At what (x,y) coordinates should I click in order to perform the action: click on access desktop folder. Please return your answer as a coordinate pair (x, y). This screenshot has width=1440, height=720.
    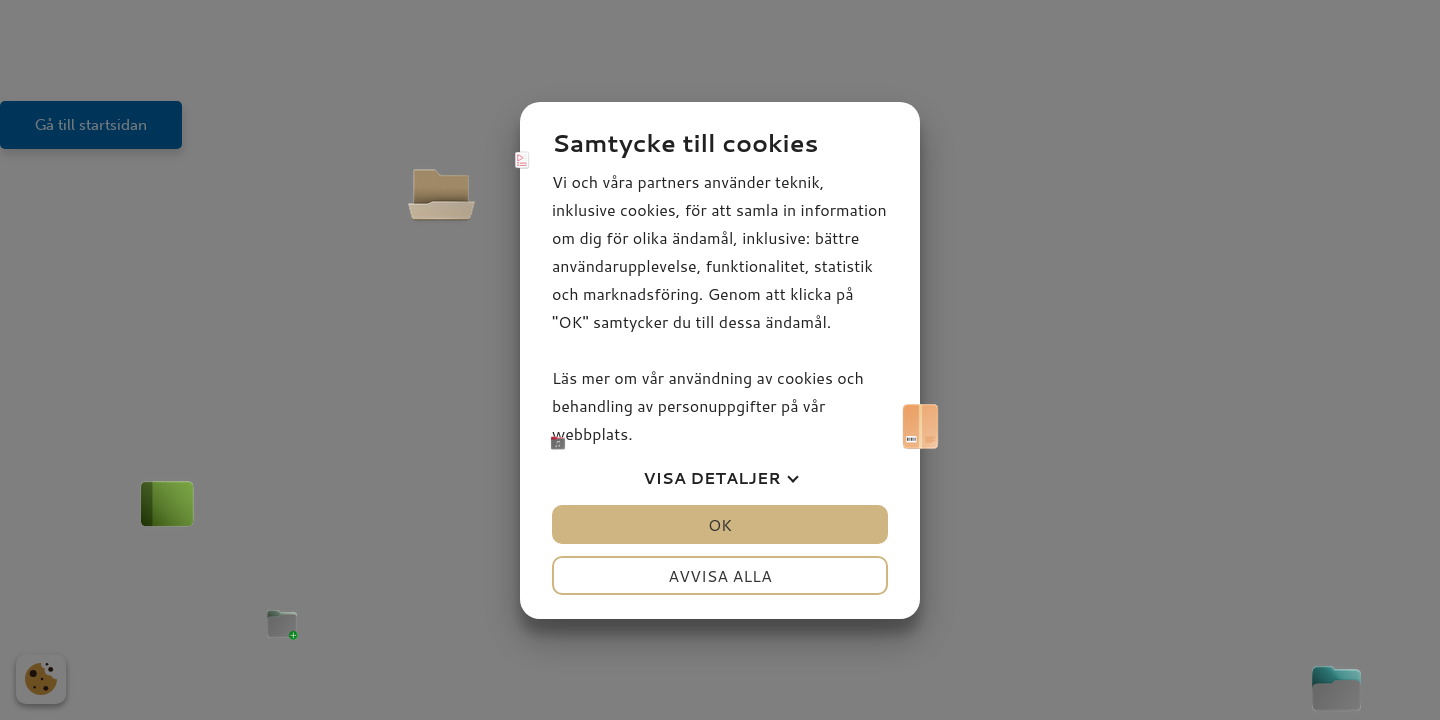
    Looking at the image, I should click on (167, 502).